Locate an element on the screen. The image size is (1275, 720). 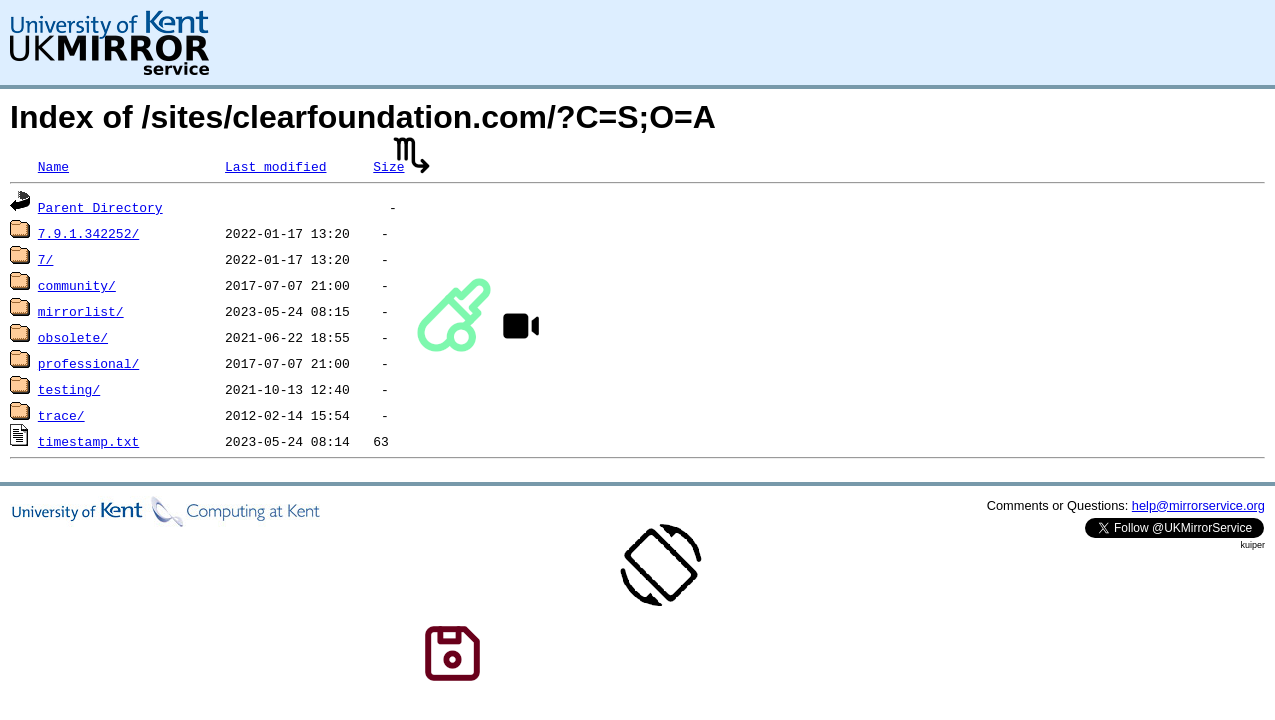
save current file or document is located at coordinates (452, 653).